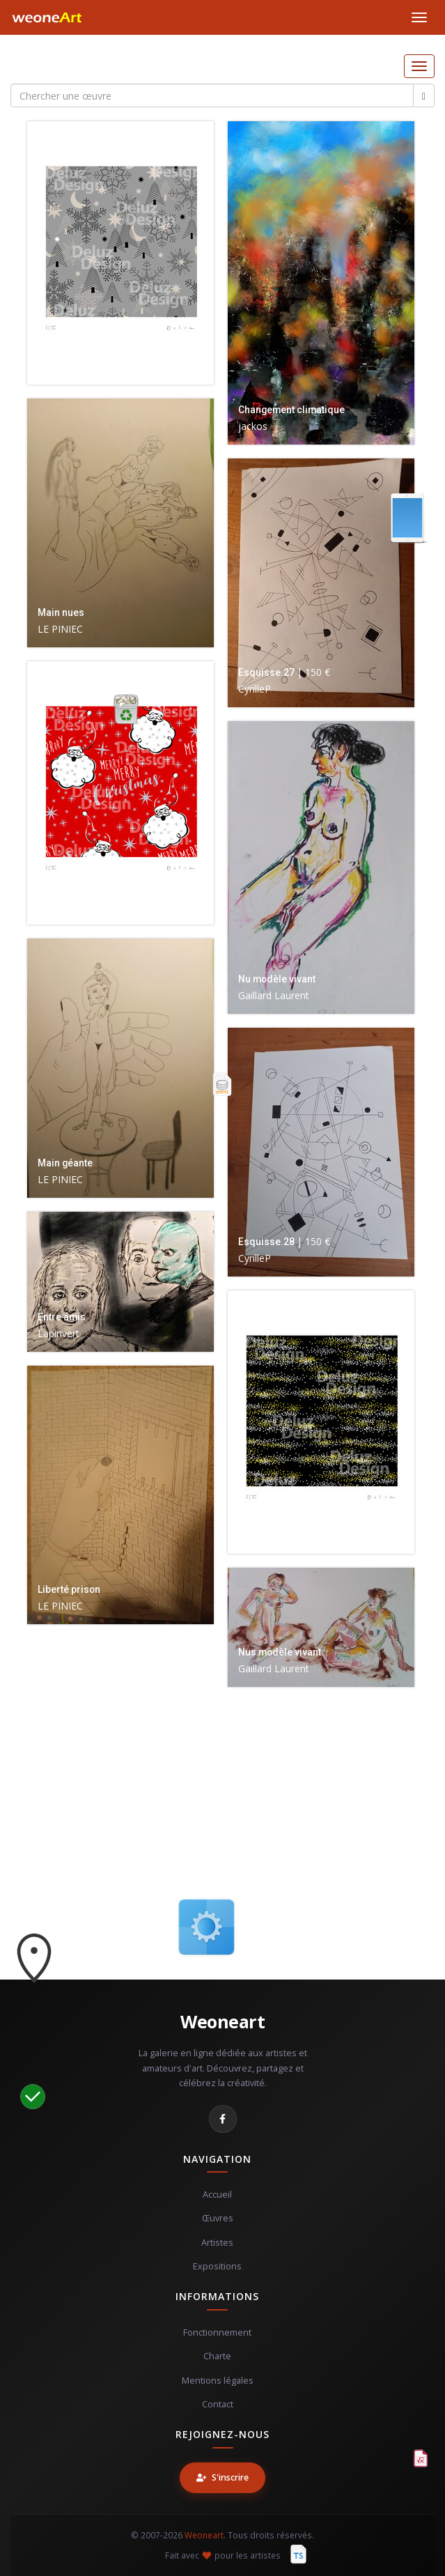 The height and width of the screenshot is (2576, 445). Describe the element at coordinates (126, 709) in the screenshot. I see `indicates trash bin contains deleted items` at that location.